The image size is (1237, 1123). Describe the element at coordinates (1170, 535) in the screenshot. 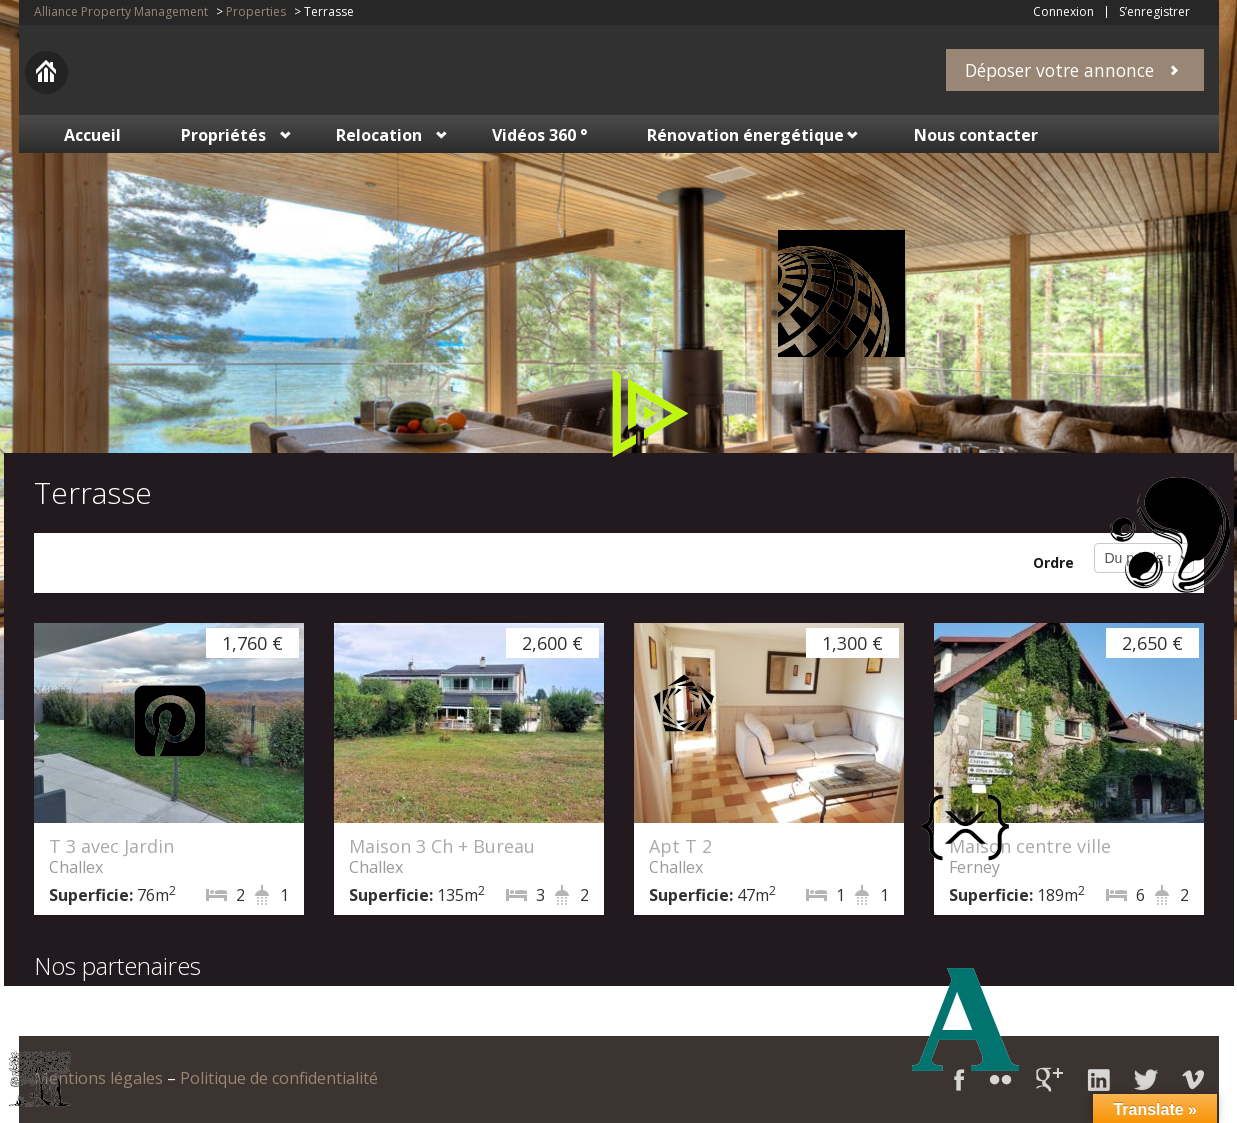

I see `mercurial version control system logo` at that location.